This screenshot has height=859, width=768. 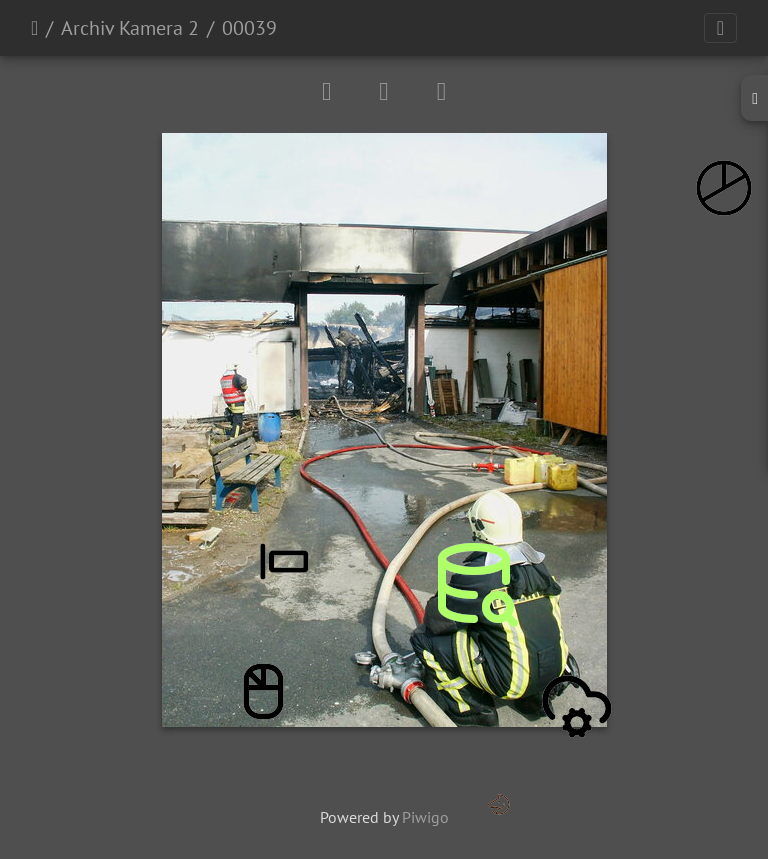 I want to click on search within a database, so click(x=474, y=583).